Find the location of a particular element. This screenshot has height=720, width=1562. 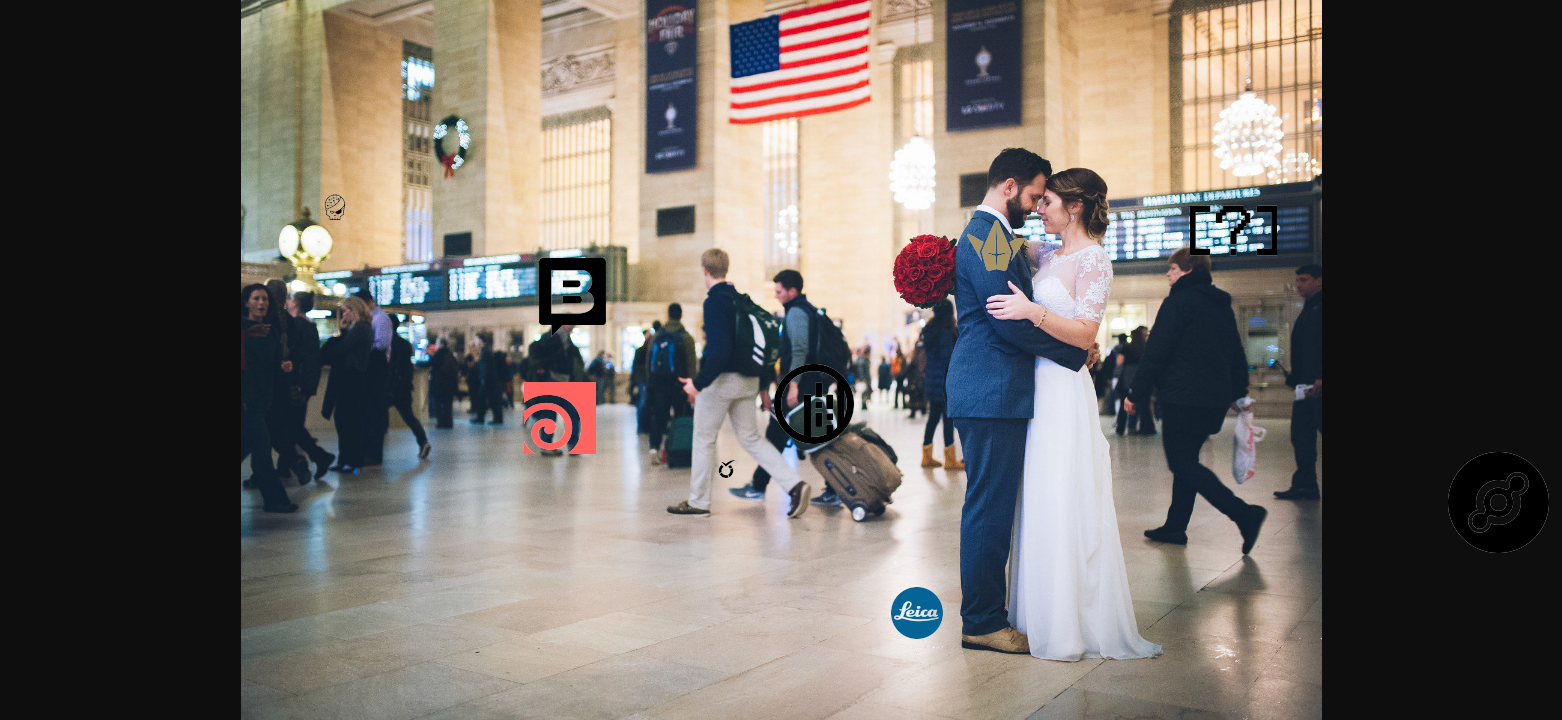

GeoPandas library logo is located at coordinates (814, 404).